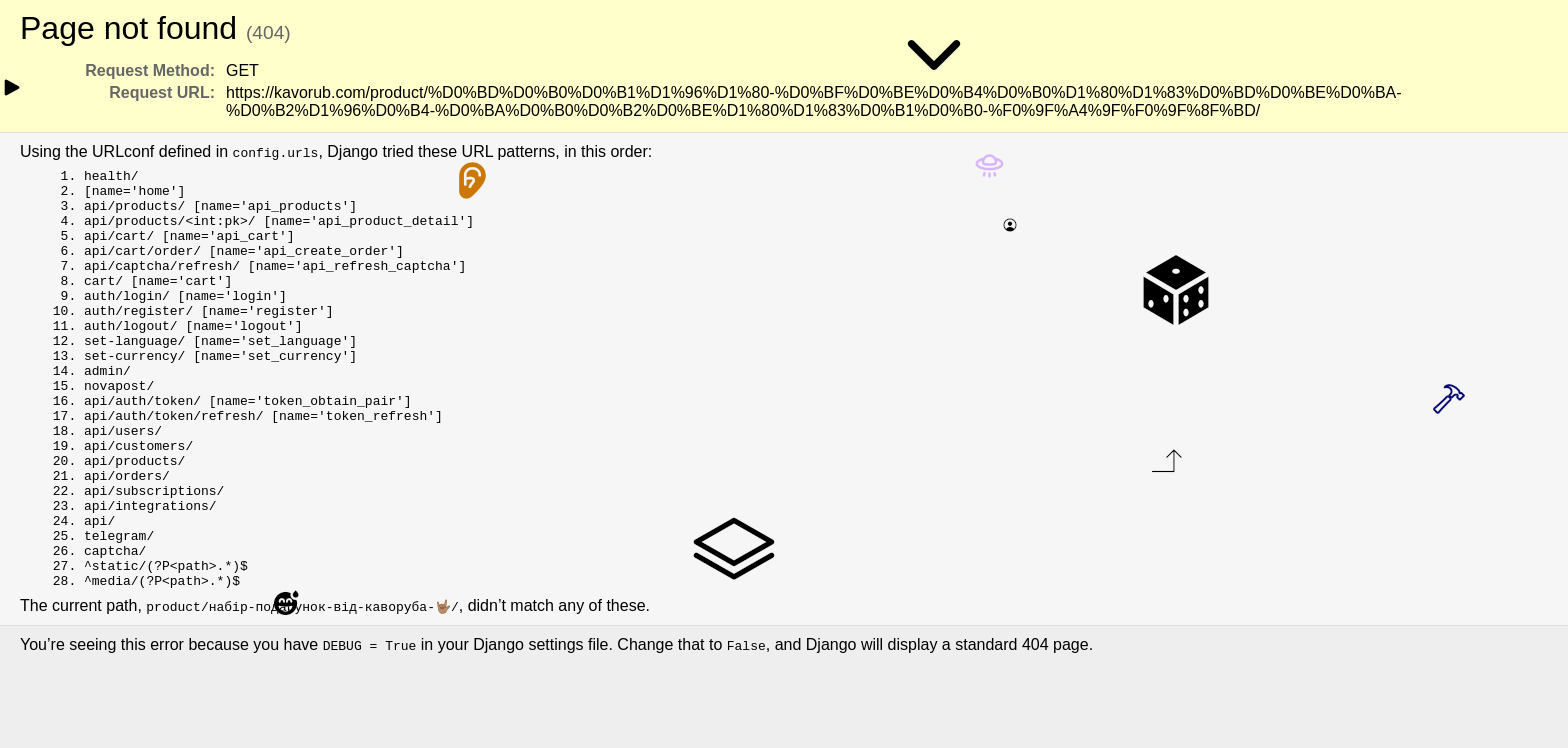 This screenshot has height=748, width=1568. Describe the element at coordinates (1168, 462) in the screenshot. I see `move item up or forward in sequence` at that location.